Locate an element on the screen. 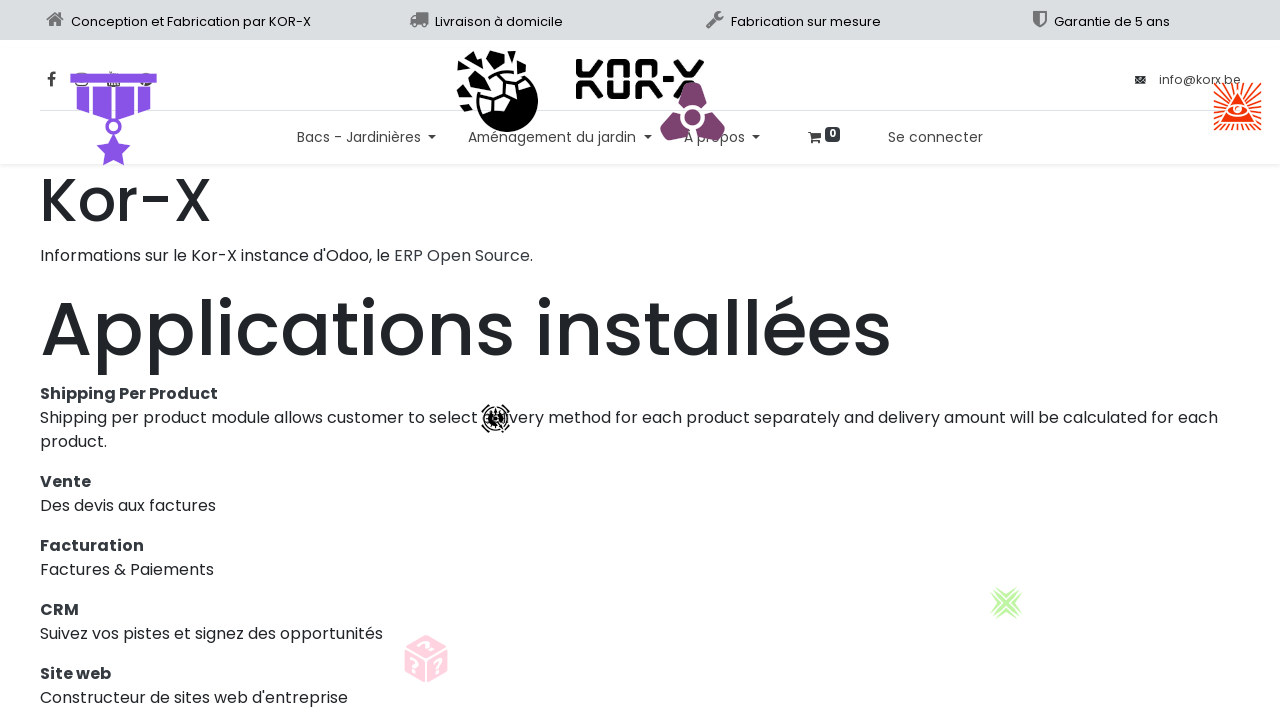  indicates visibility or surveillance mode enabled is located at coordinates (1237, 106).